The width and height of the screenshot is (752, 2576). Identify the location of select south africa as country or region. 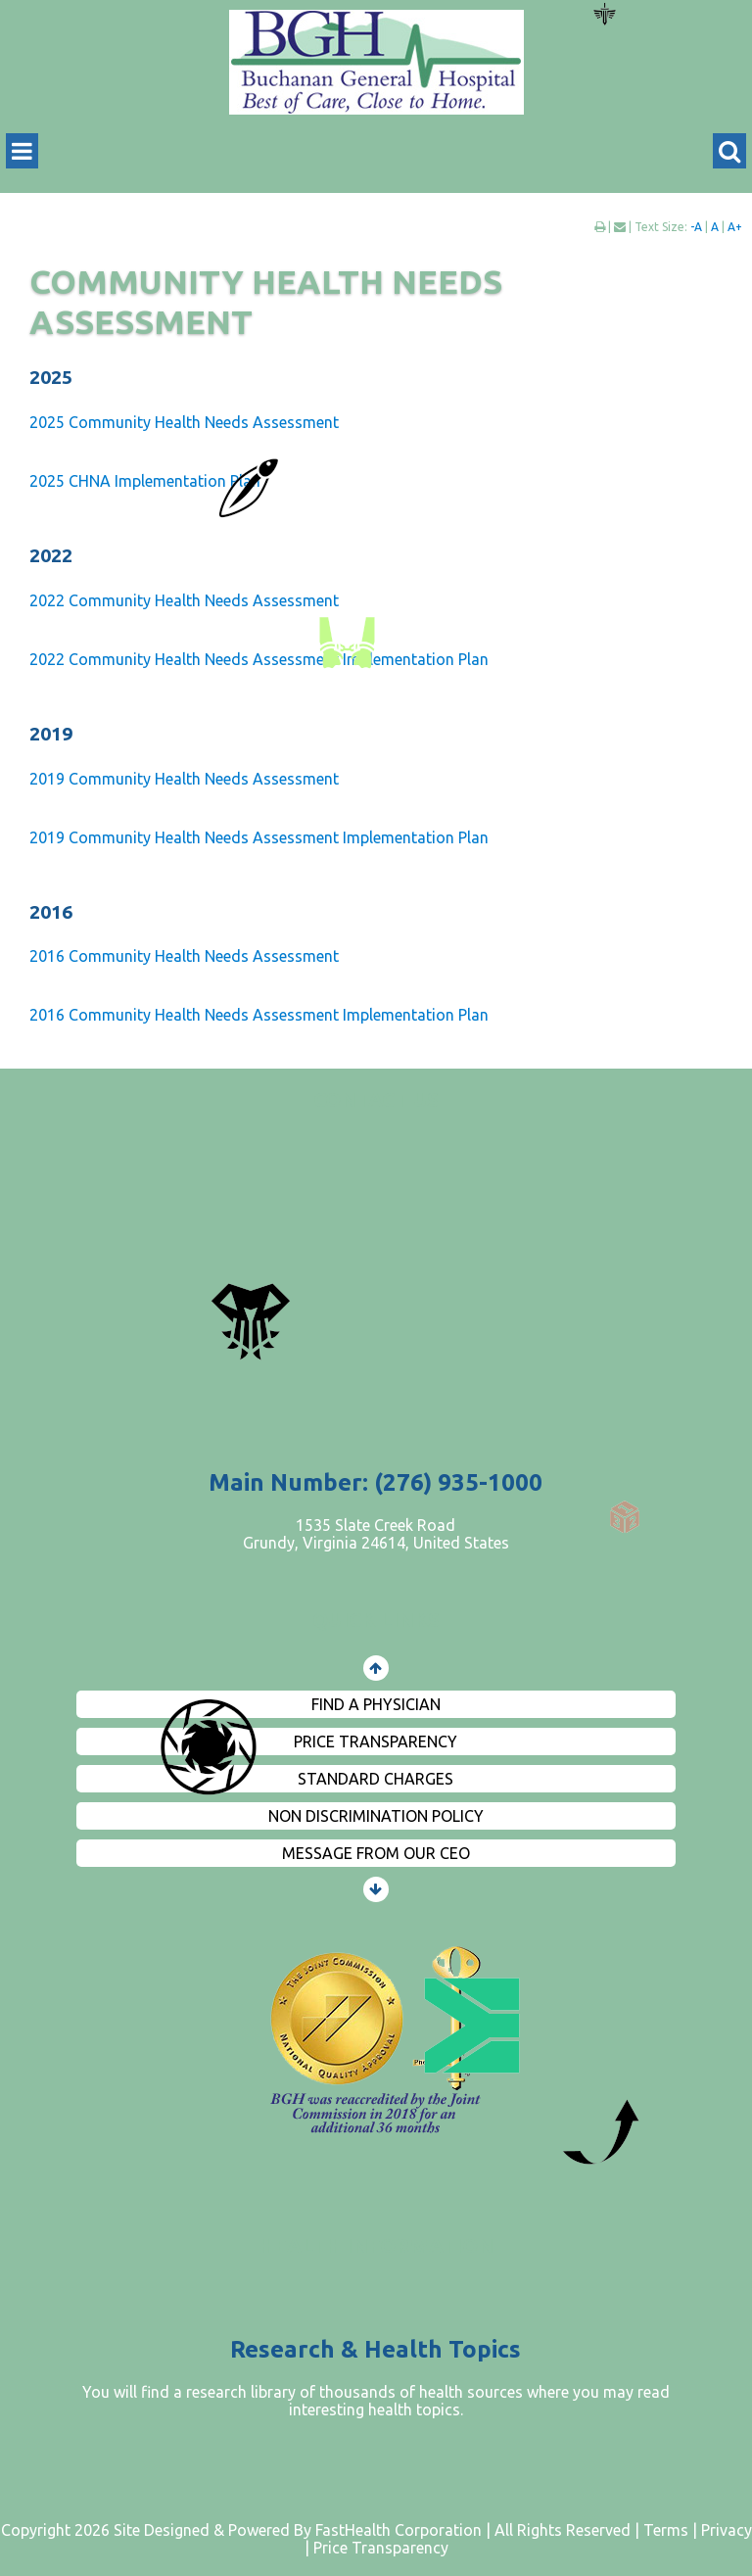
(472, 2026).